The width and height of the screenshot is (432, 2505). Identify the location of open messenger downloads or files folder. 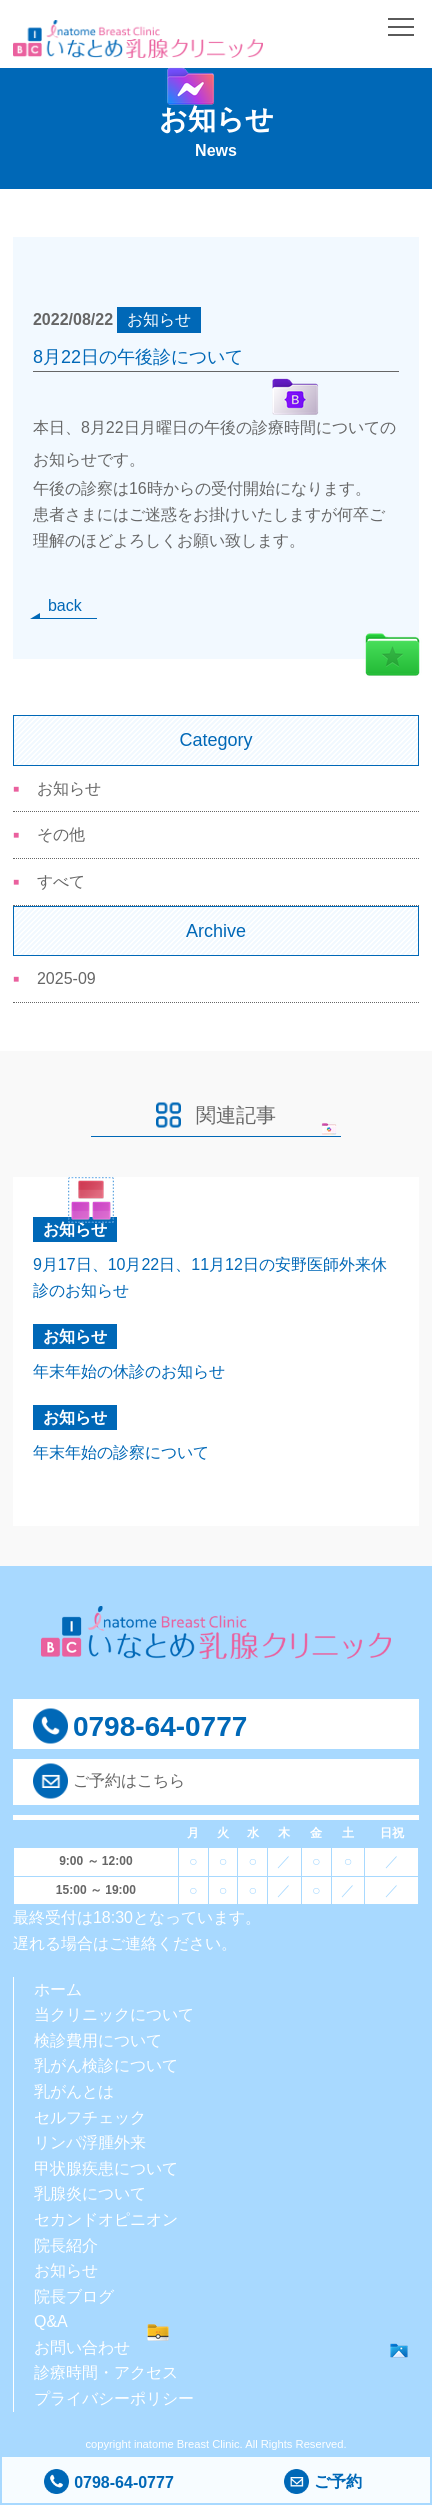
(190, 87).